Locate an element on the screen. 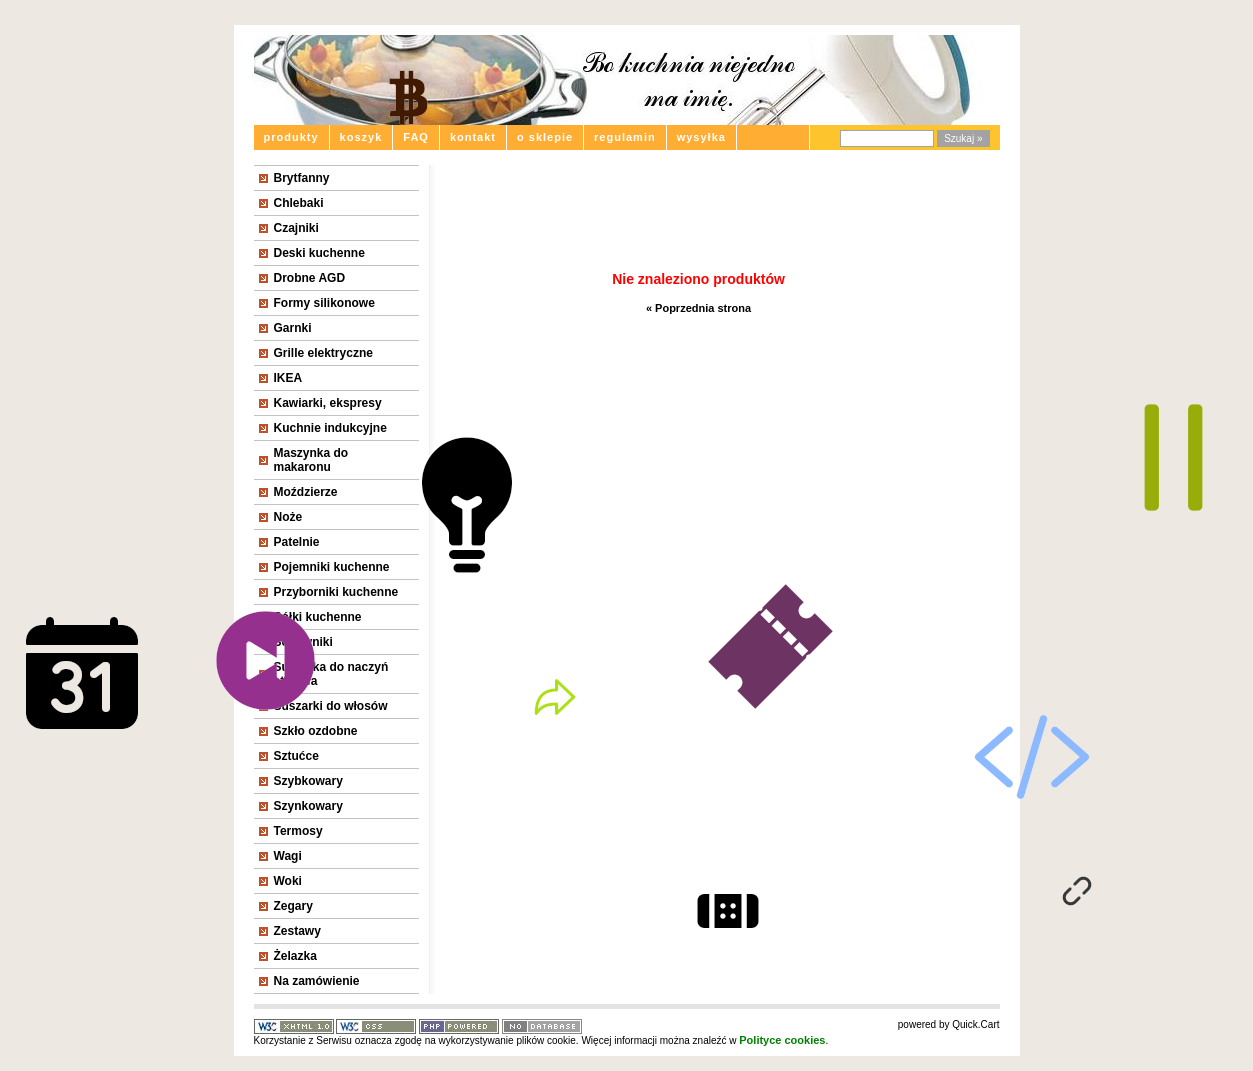  access first aid or medical resources is located at coordinates (728, 911).